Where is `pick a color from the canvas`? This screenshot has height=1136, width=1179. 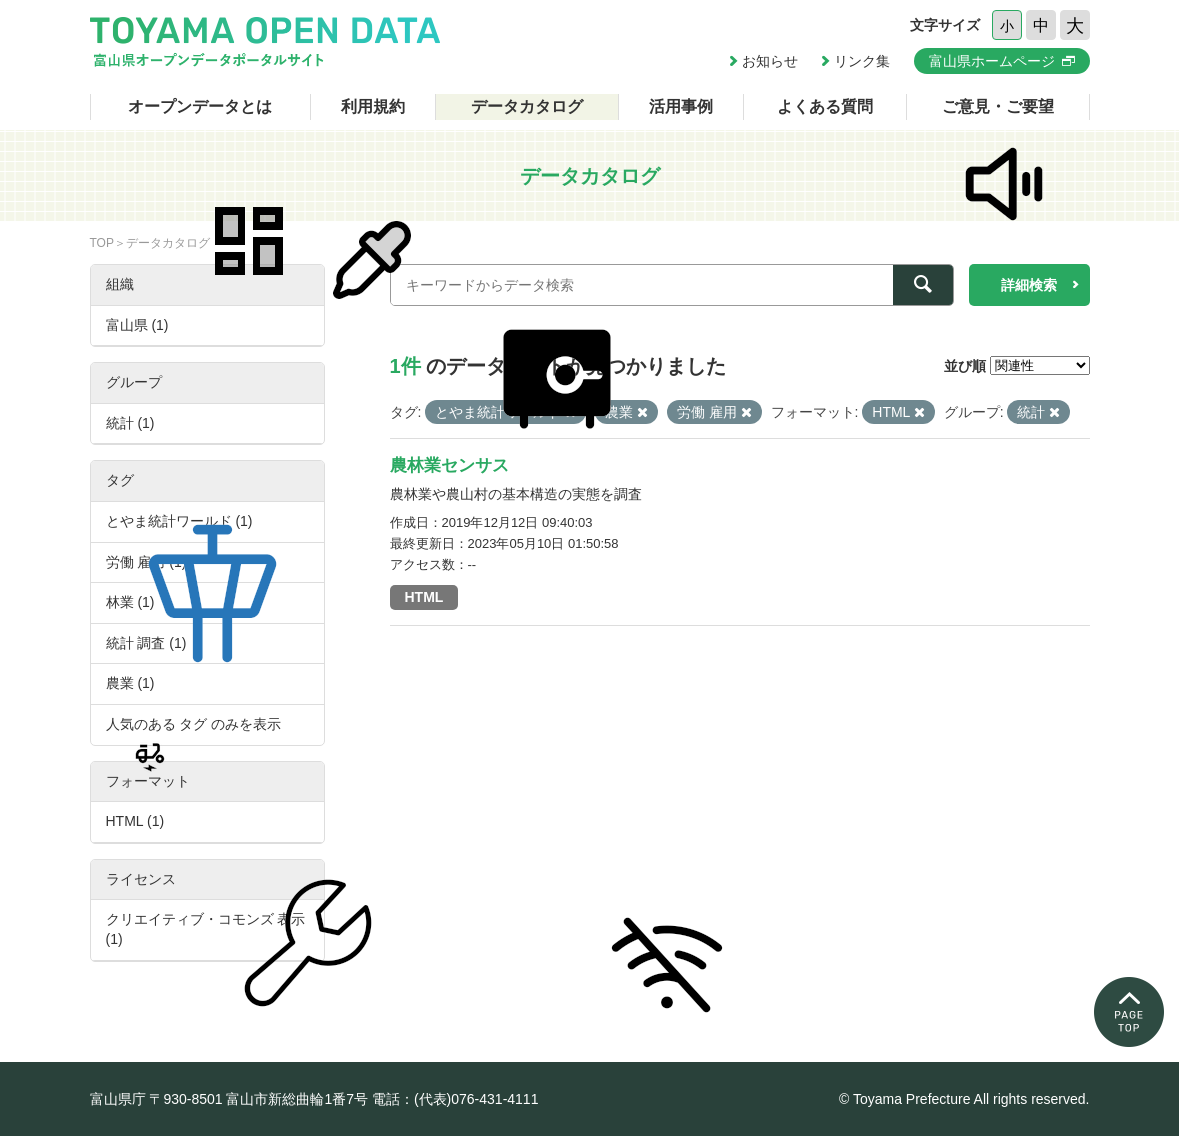
pick a color from the canvas is located at coordinates (372, 260).